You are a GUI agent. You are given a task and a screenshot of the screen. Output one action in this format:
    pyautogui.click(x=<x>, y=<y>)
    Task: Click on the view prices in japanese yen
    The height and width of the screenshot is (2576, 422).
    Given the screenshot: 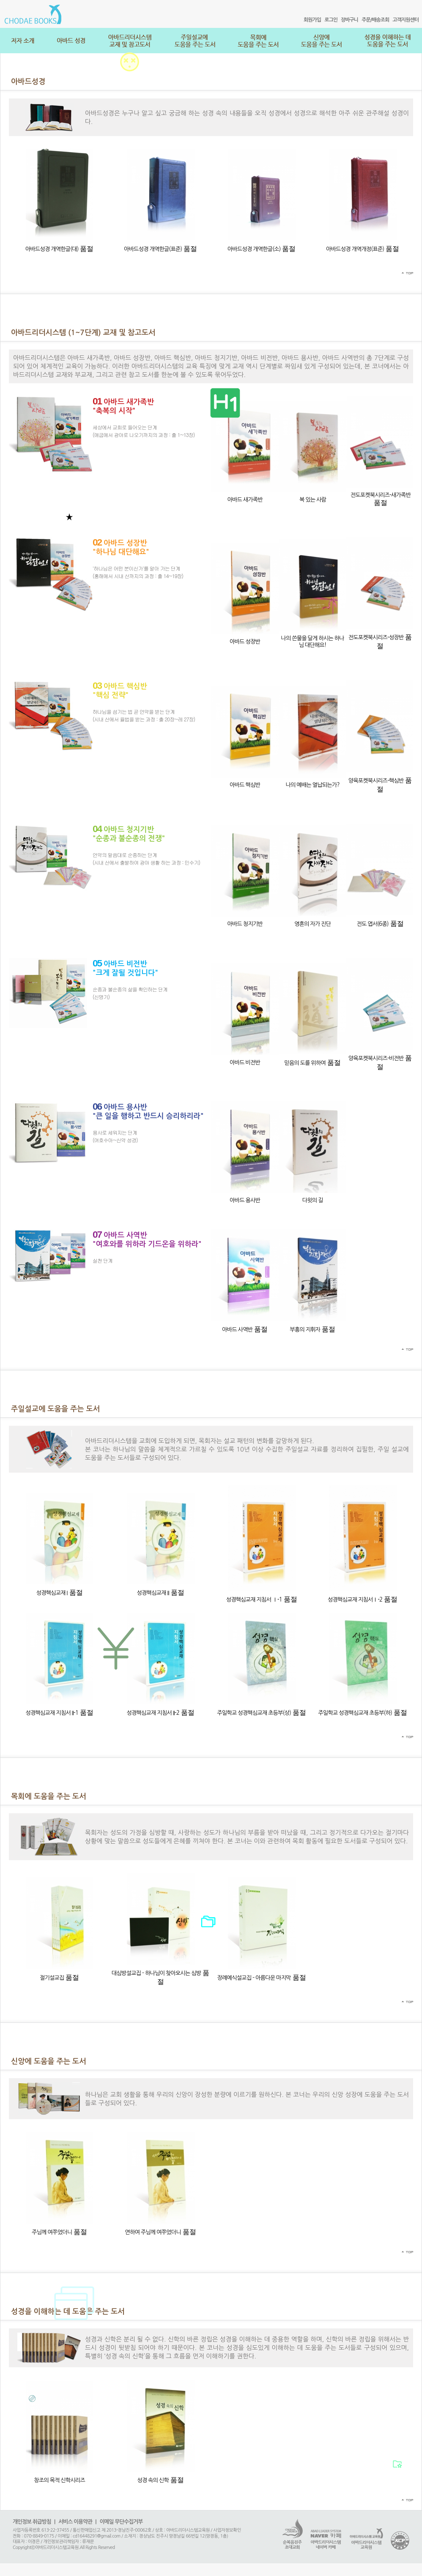 What is the action you would take?
    pyautogui.click(x=116, y=1648)
    